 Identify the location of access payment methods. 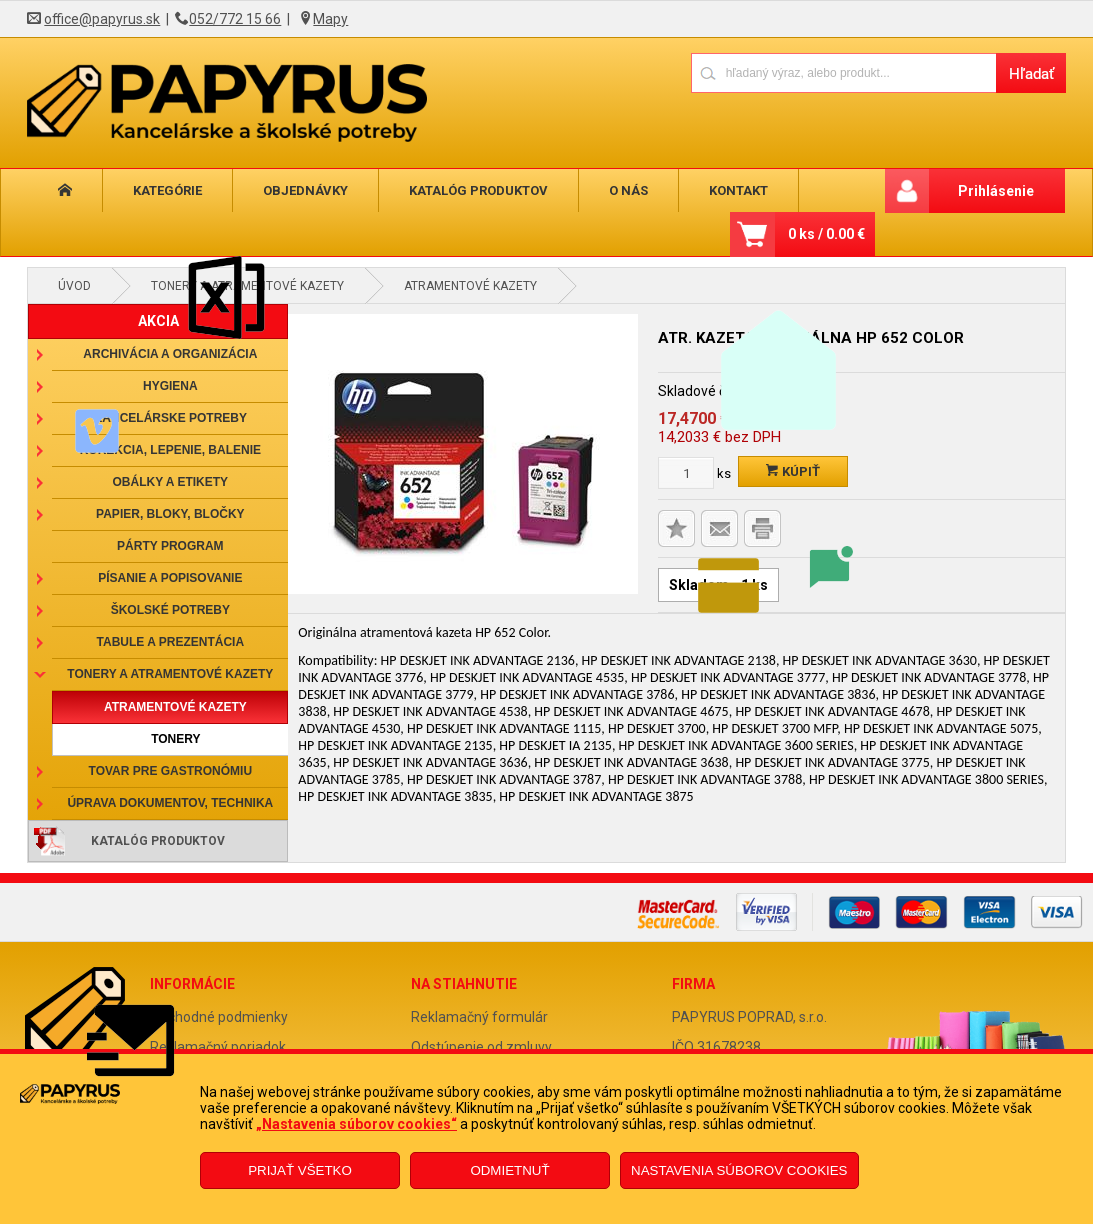
(728, 585).